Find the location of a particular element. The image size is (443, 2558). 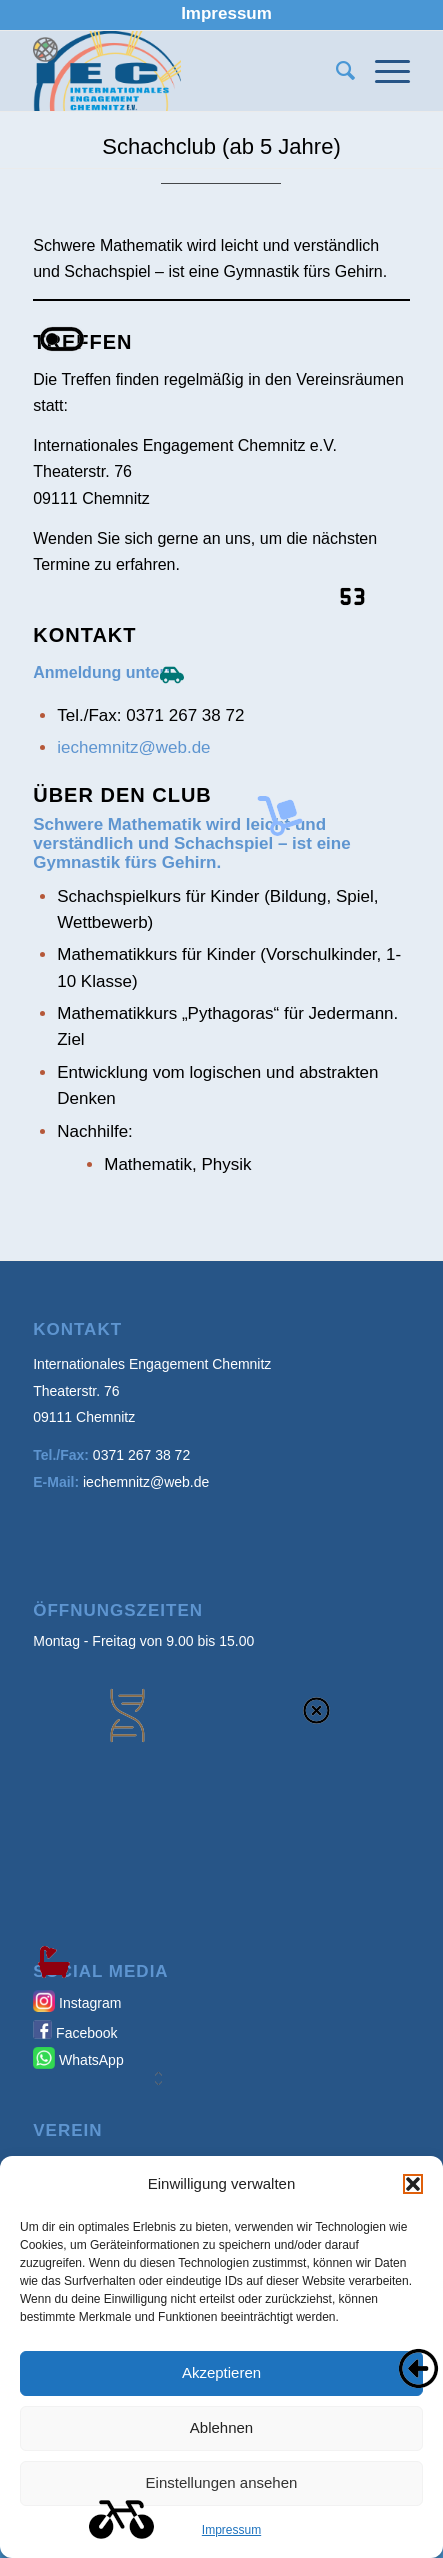

indicates bathroom amenities available is located at coordinates (54, 1962).